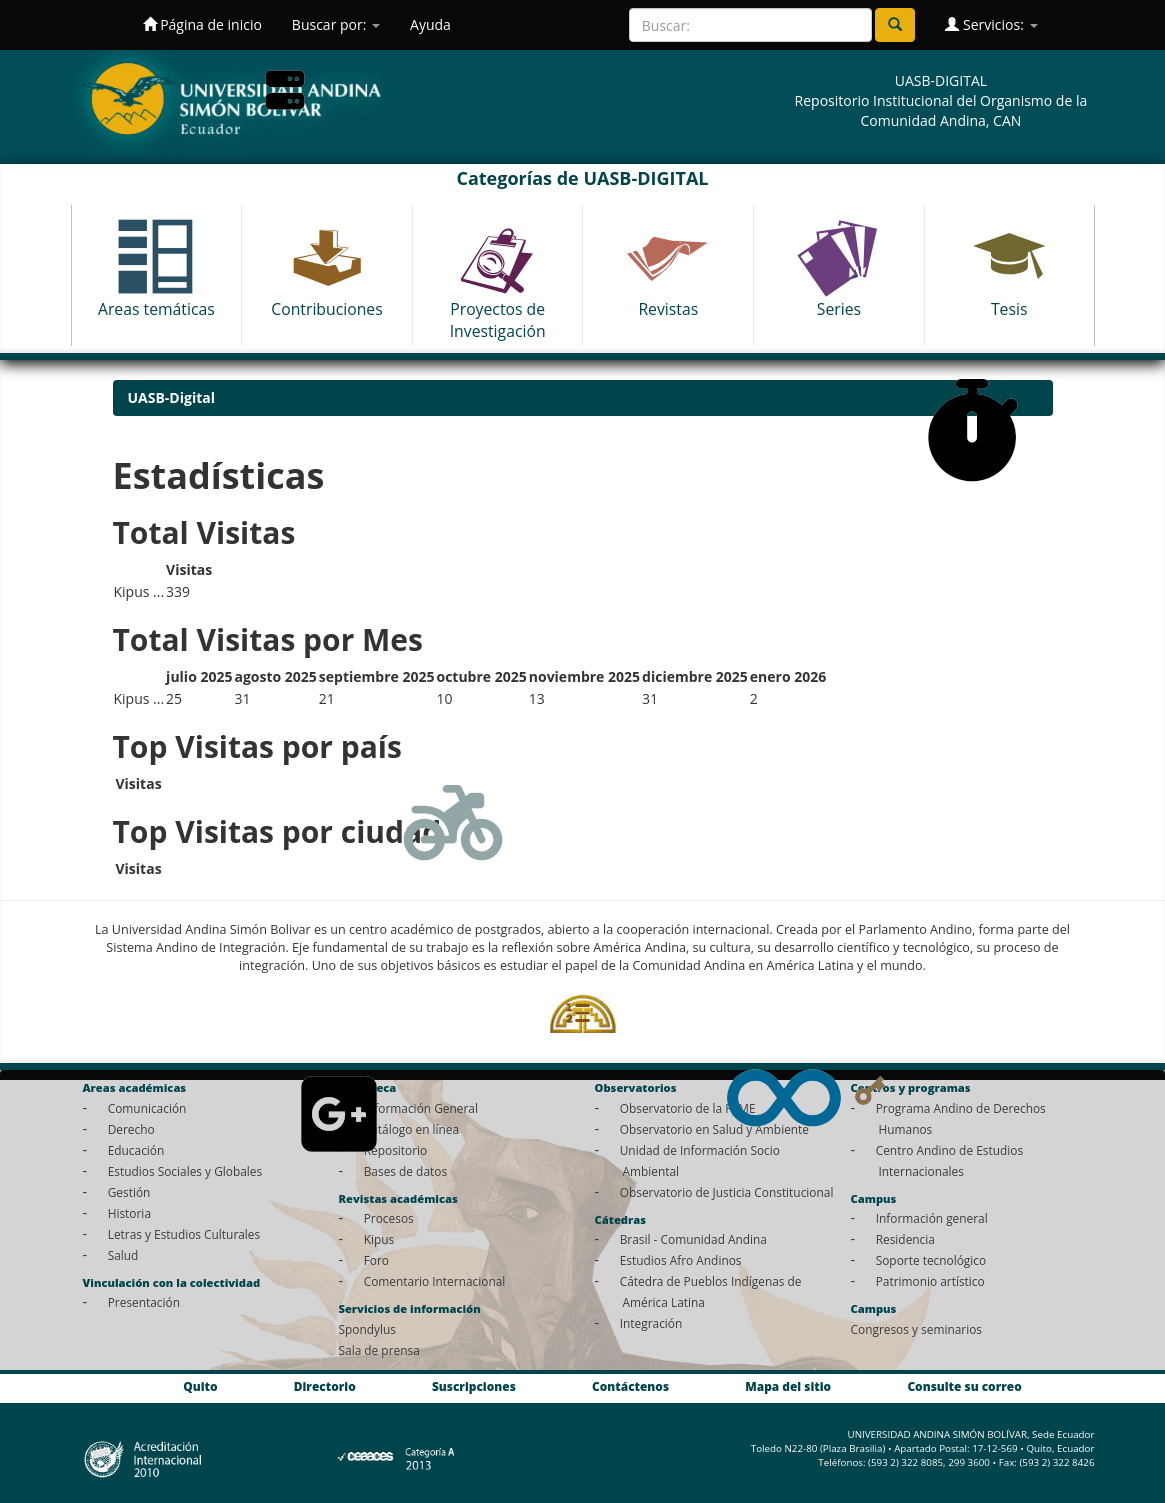  Describe the element at coordinates (972, 431) in the screenshot. I see `start or stop a timer` at that location.